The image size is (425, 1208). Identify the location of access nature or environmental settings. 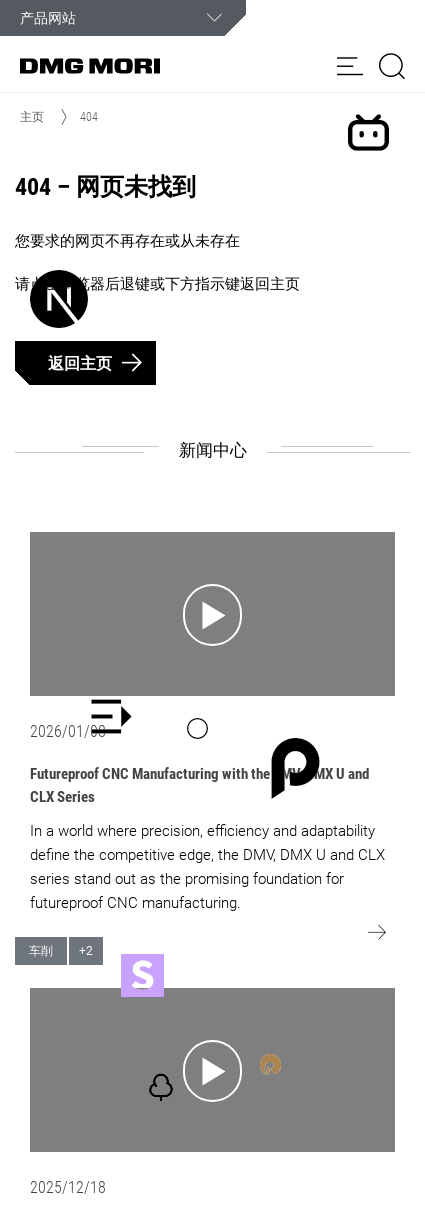
(161, 1088).